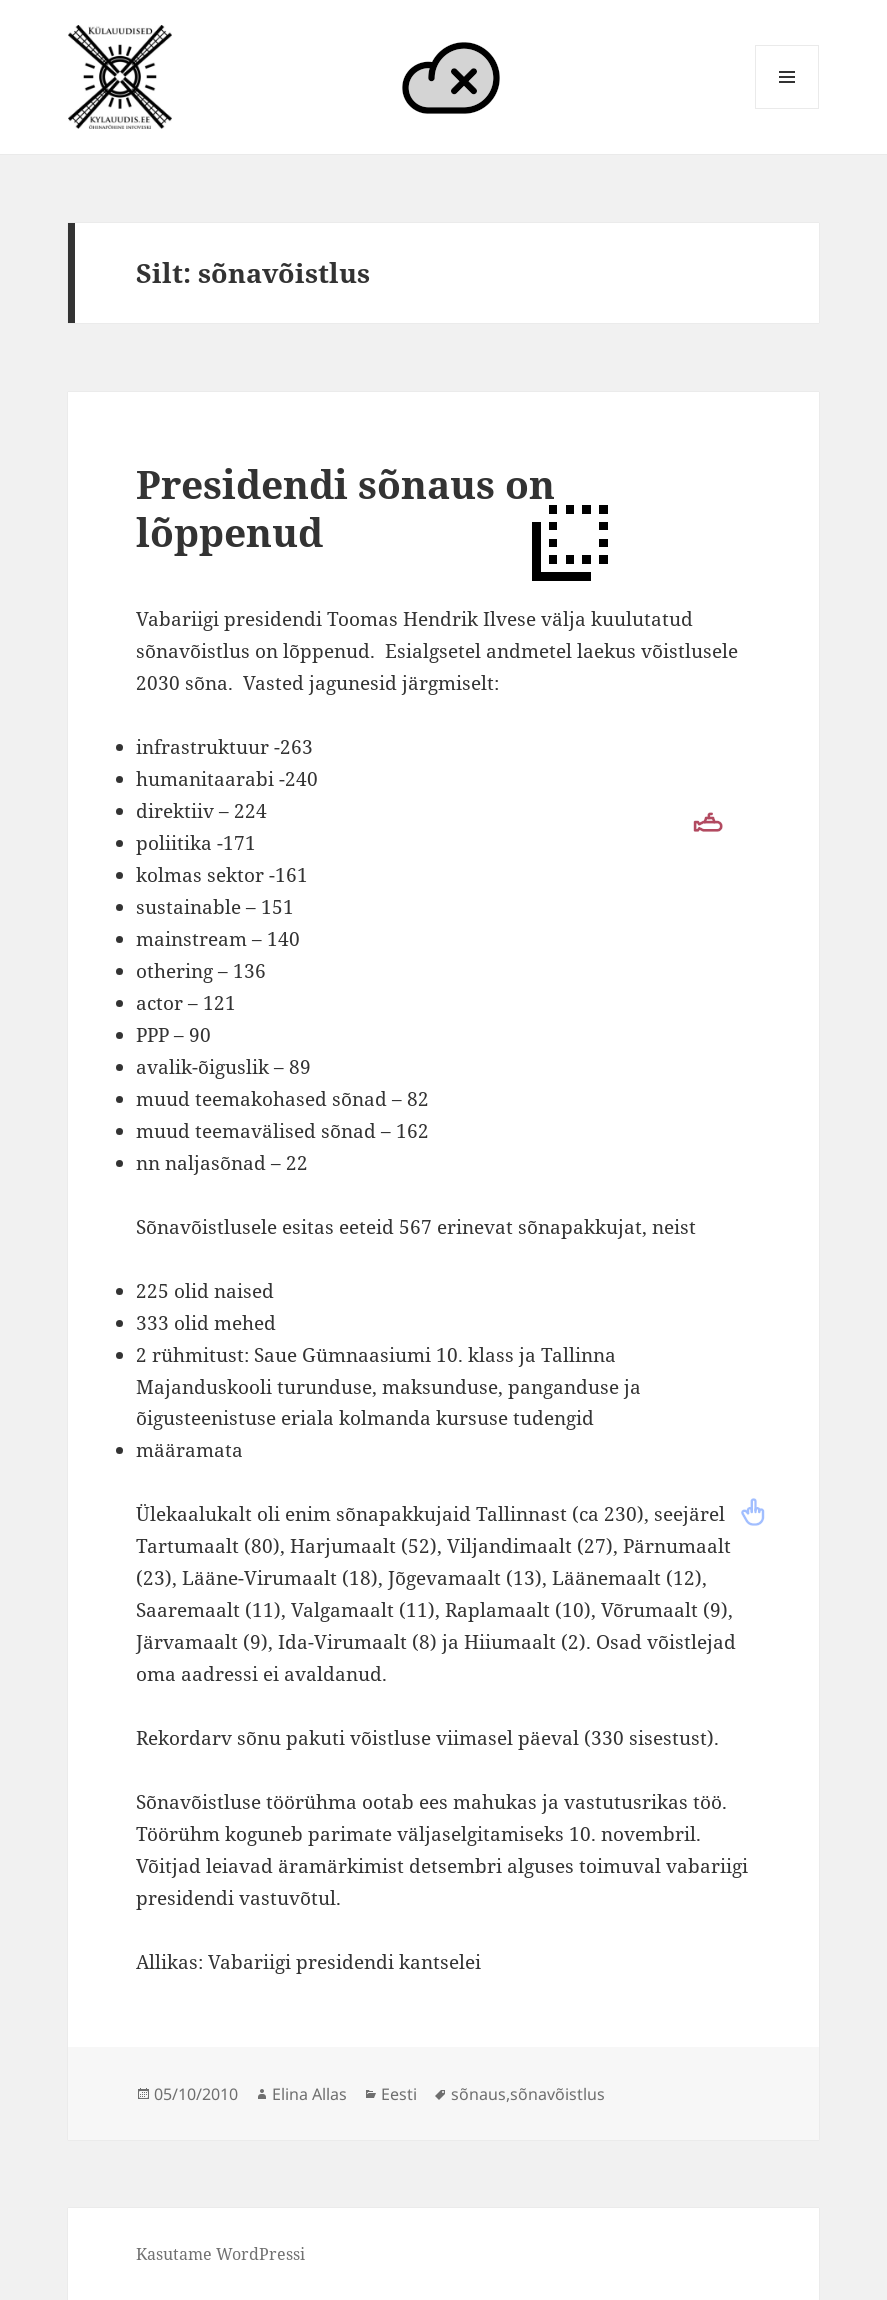 The width and height of the screenshot is (887, 2300). What do you see at coordinates (570, 543) in the screenshot?
I see `send element to back of layer stack` at bounding box center [570, 543].